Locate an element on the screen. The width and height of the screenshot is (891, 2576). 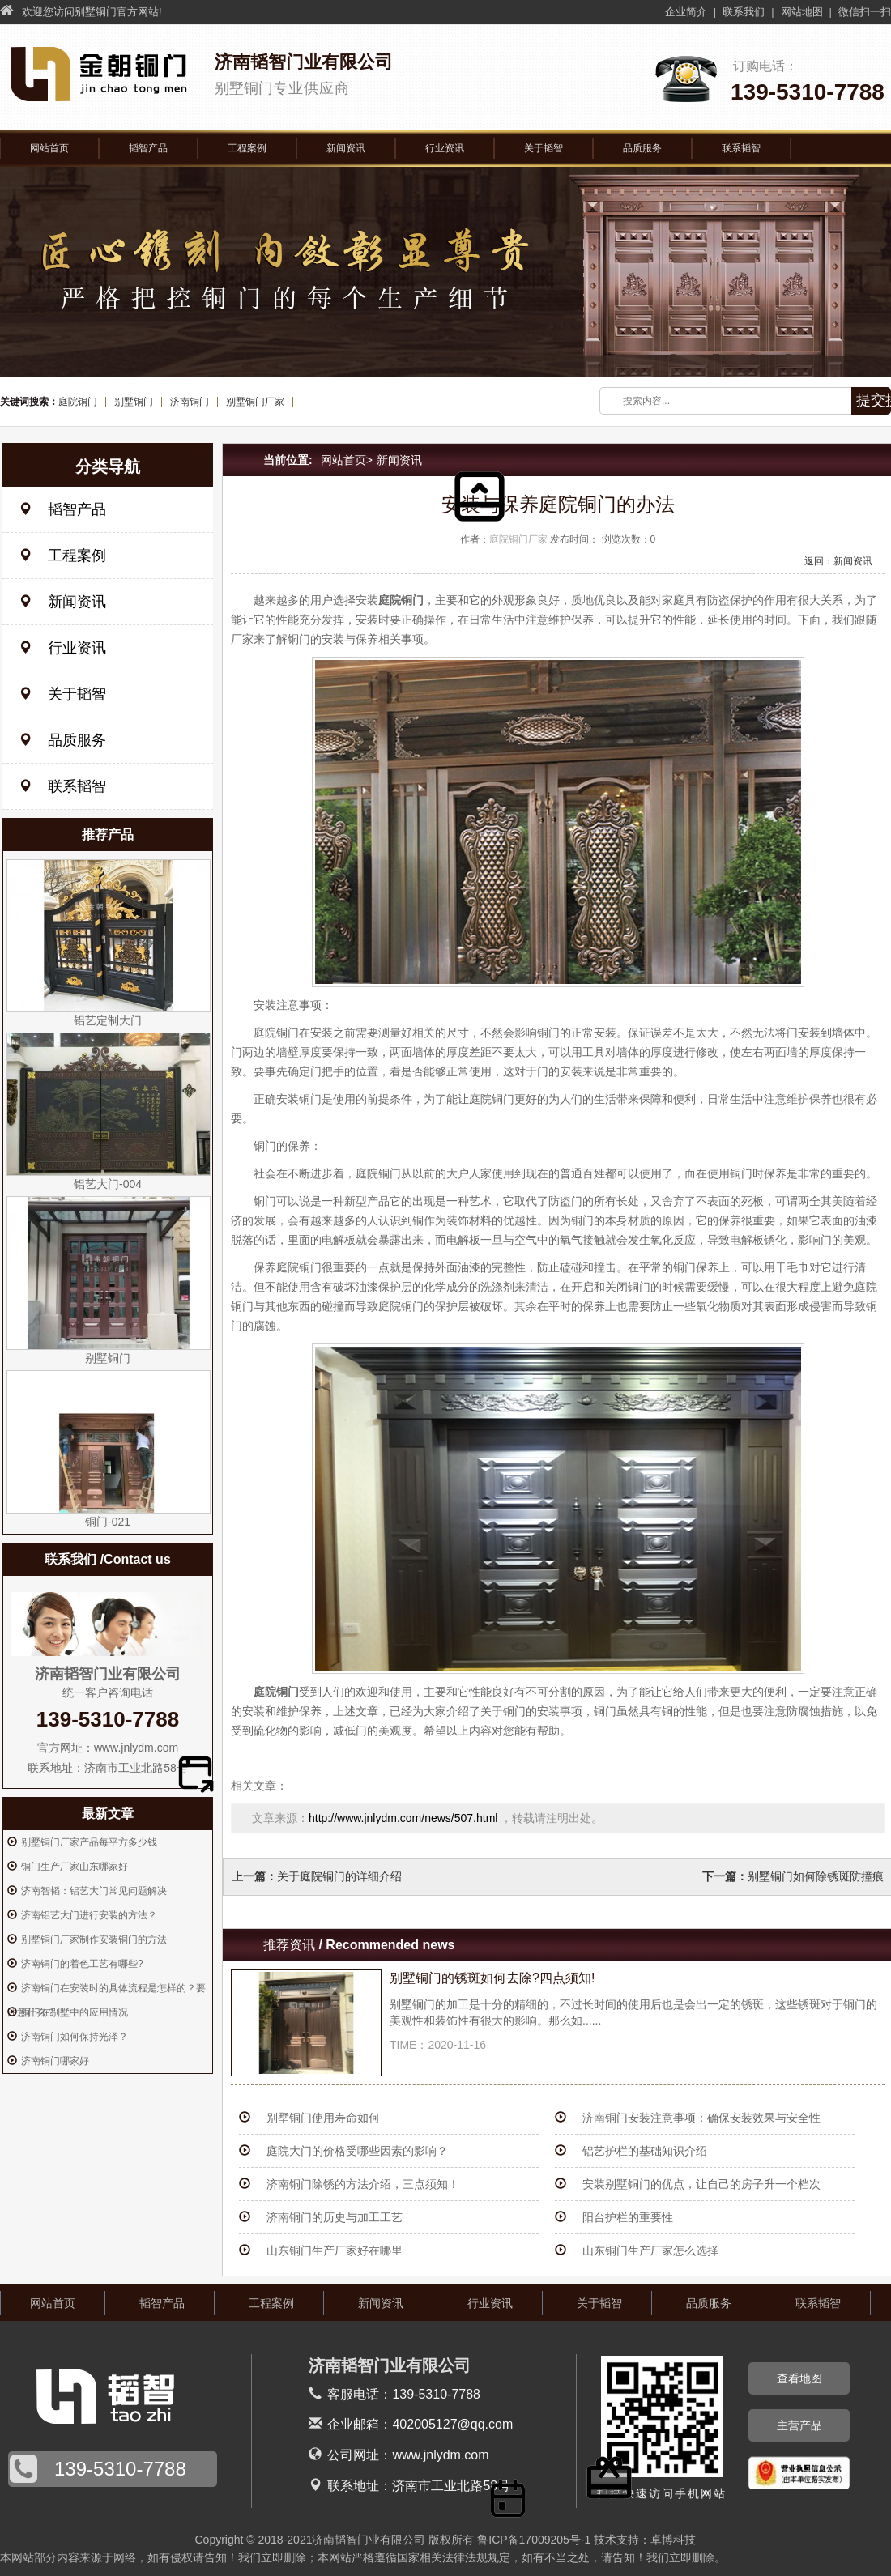
expand the bottom bar panel is located at coordinates (480, 496).